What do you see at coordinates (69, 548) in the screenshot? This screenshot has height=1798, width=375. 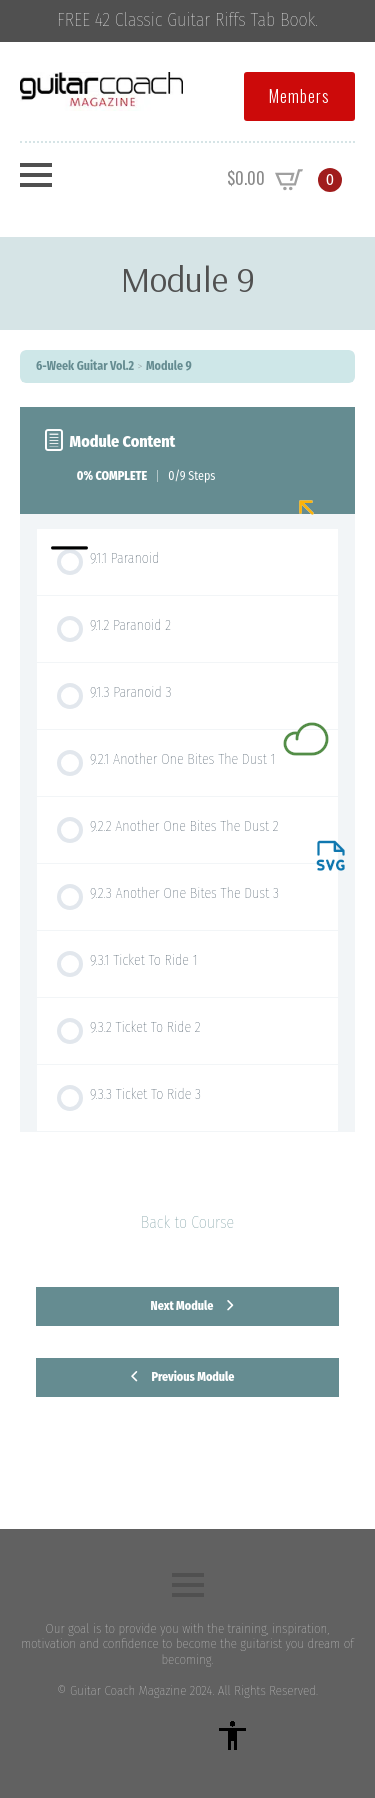 I see `insert a horizontal divider line` at bounding box center [69, 548].